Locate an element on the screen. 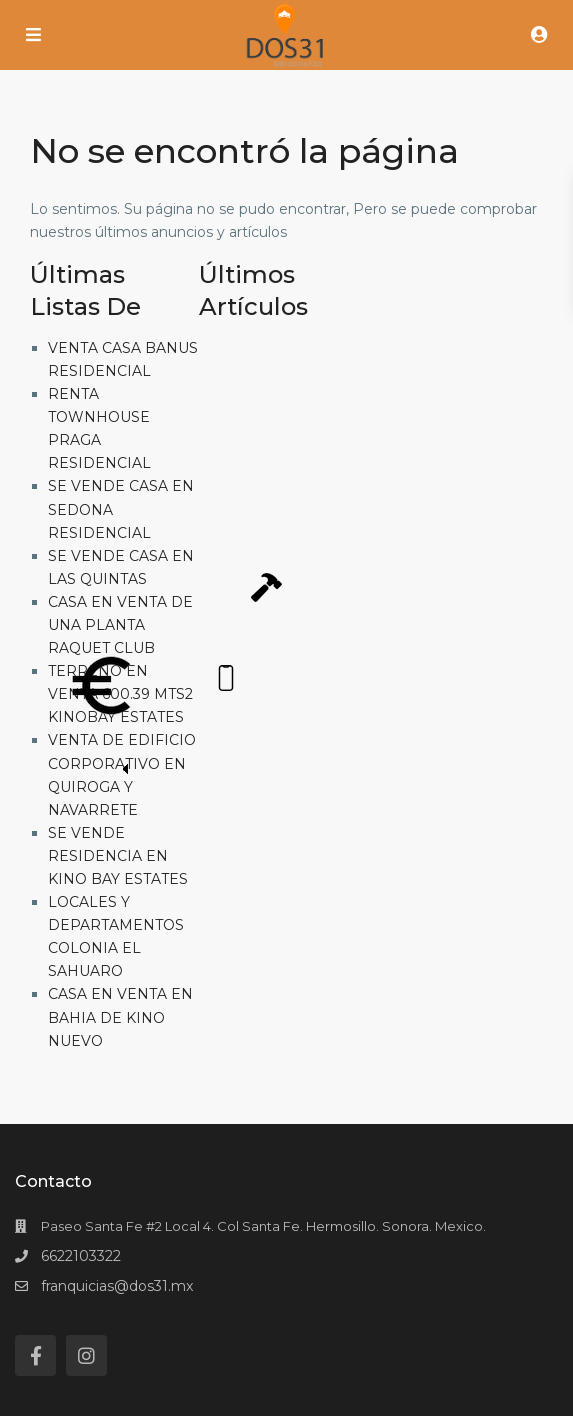 Image resolution: width=573 pixels, height=1416 pixels. access build or developer tools is located at coordinates (266, 587).